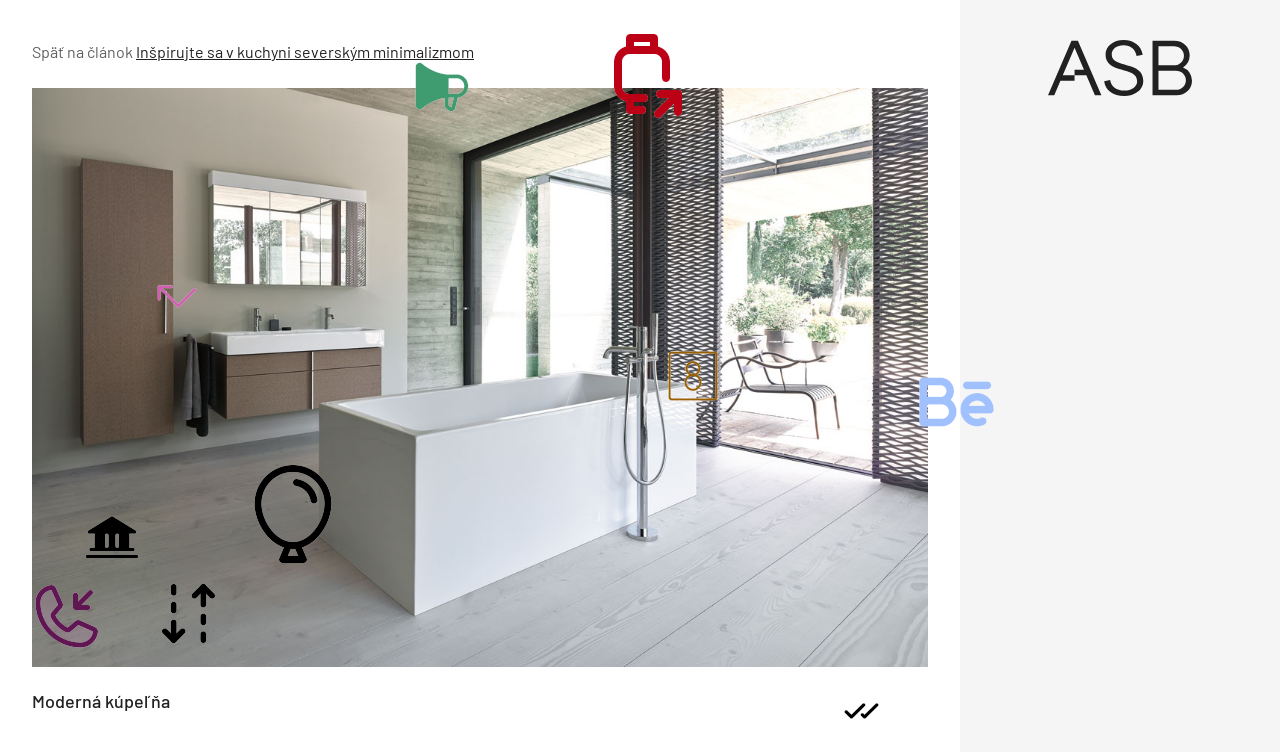 This screenshot has width=1280, height=752. What do you see at coordinates (68, 615) in the screenshot?
I see `incoming call notification` at bounding box center [68, 615].